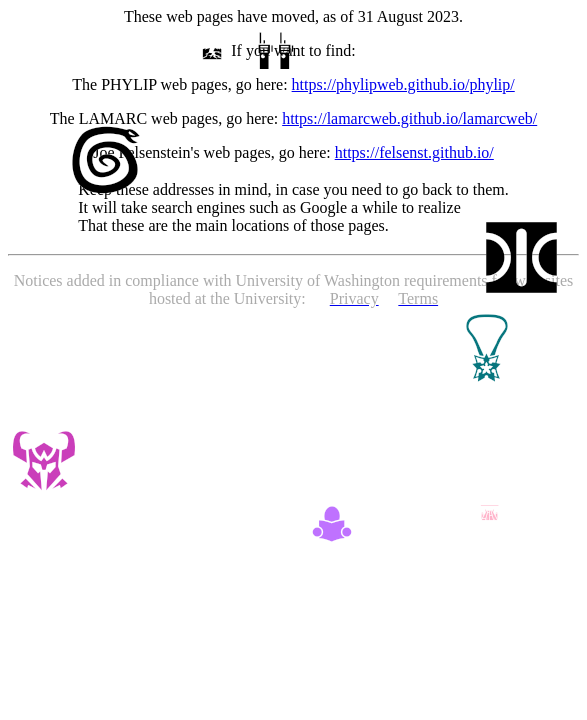 The image size is (587, 720). Describe the element at coordinates (212, 50) in the screenshot. I see `trigger an earthquake or ground attack ability` at that location.